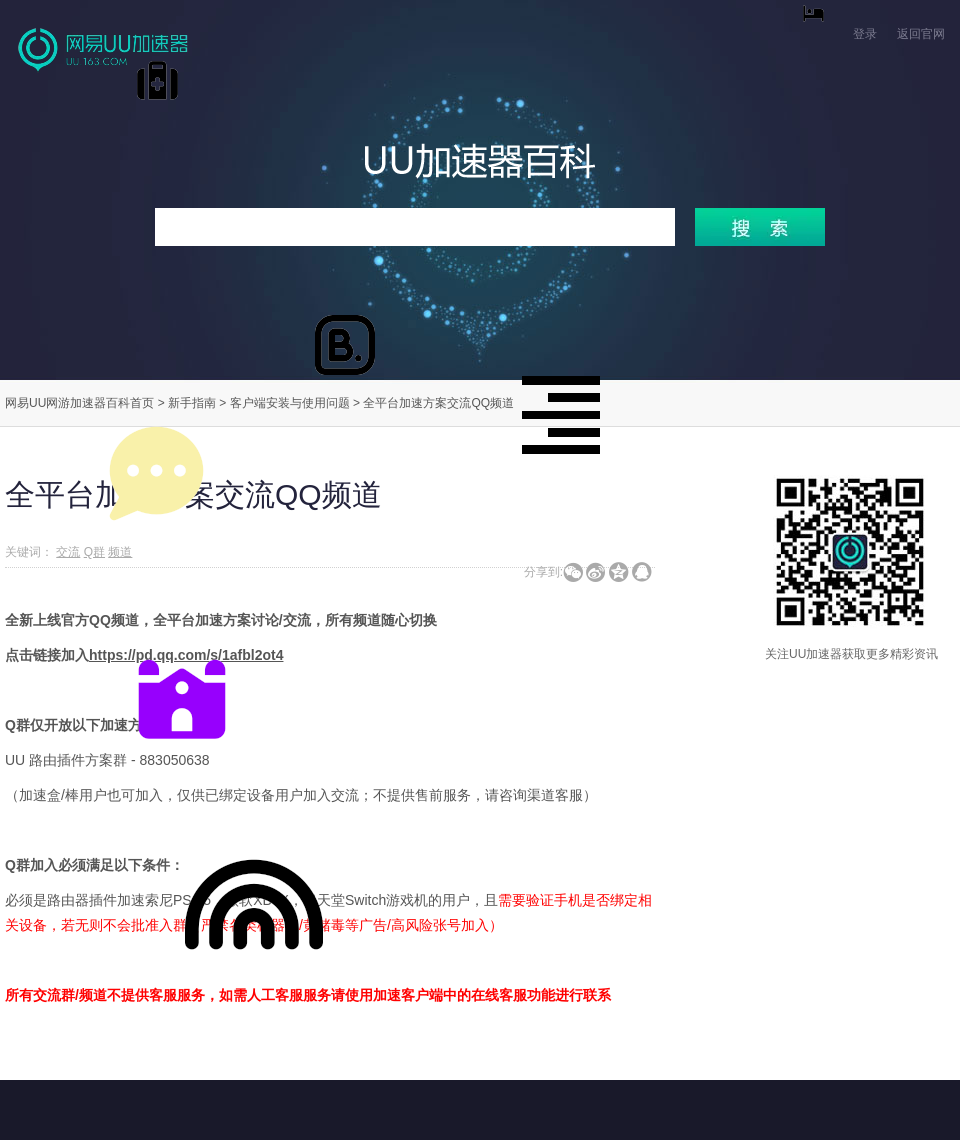 Image resolution: width=960 pixels, height=1140 pixels. Describe the element at coordinates (813, 13) in the screenshot. I see `find nearby hotels or accommodations` at that location.